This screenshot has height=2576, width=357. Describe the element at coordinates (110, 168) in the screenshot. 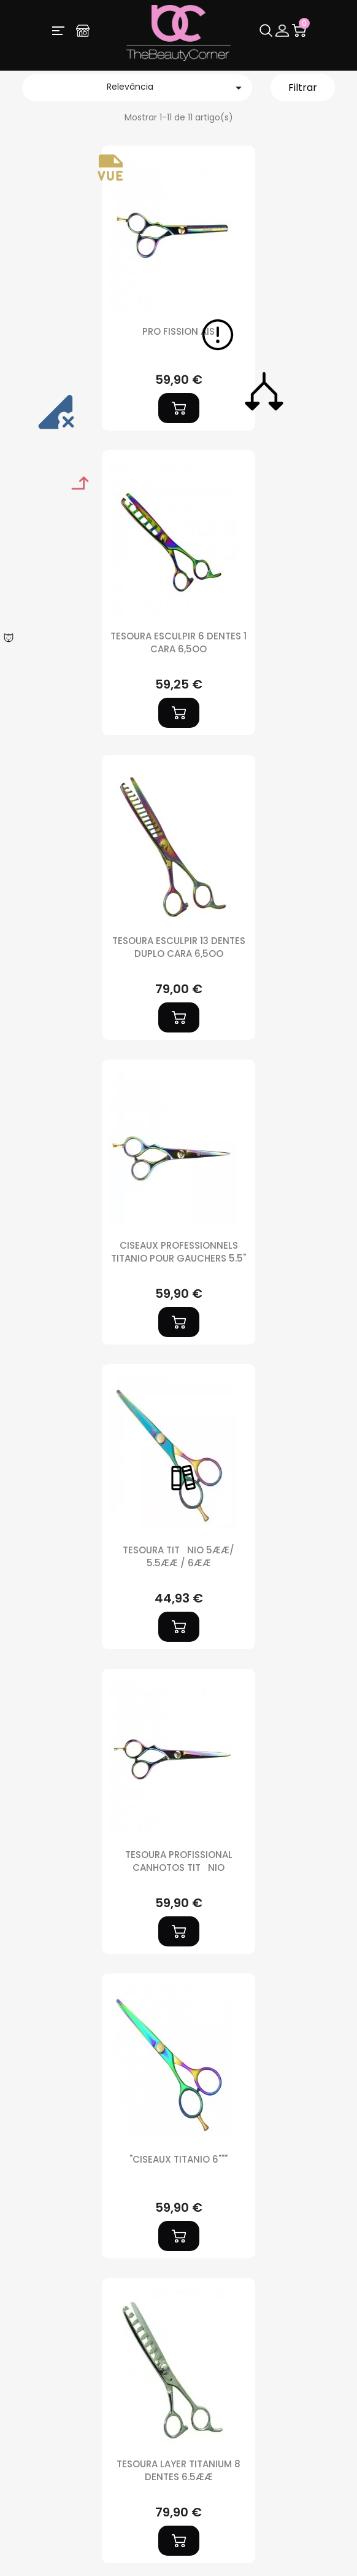

I see `a Vue.js framework file` at that location.